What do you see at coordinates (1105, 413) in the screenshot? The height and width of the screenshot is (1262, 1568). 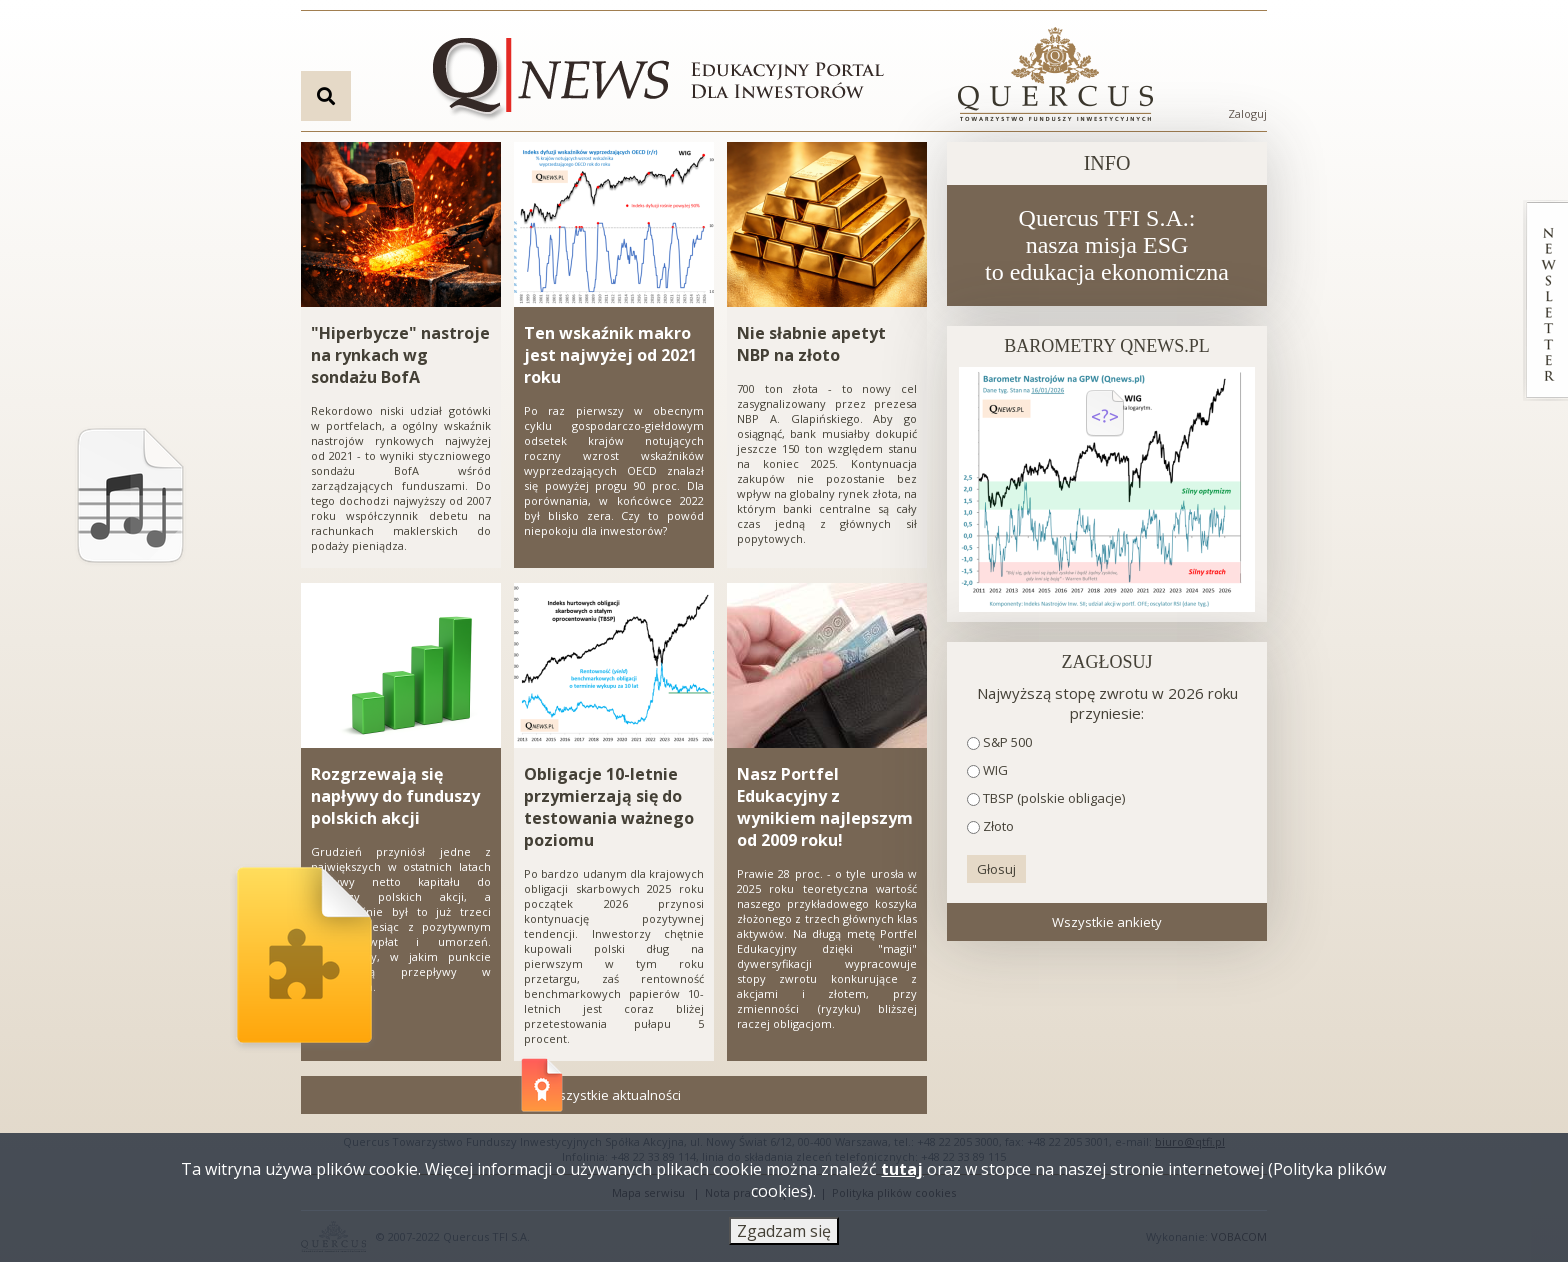 I see `a PHP source code file` at bounding box center [1105, 413].